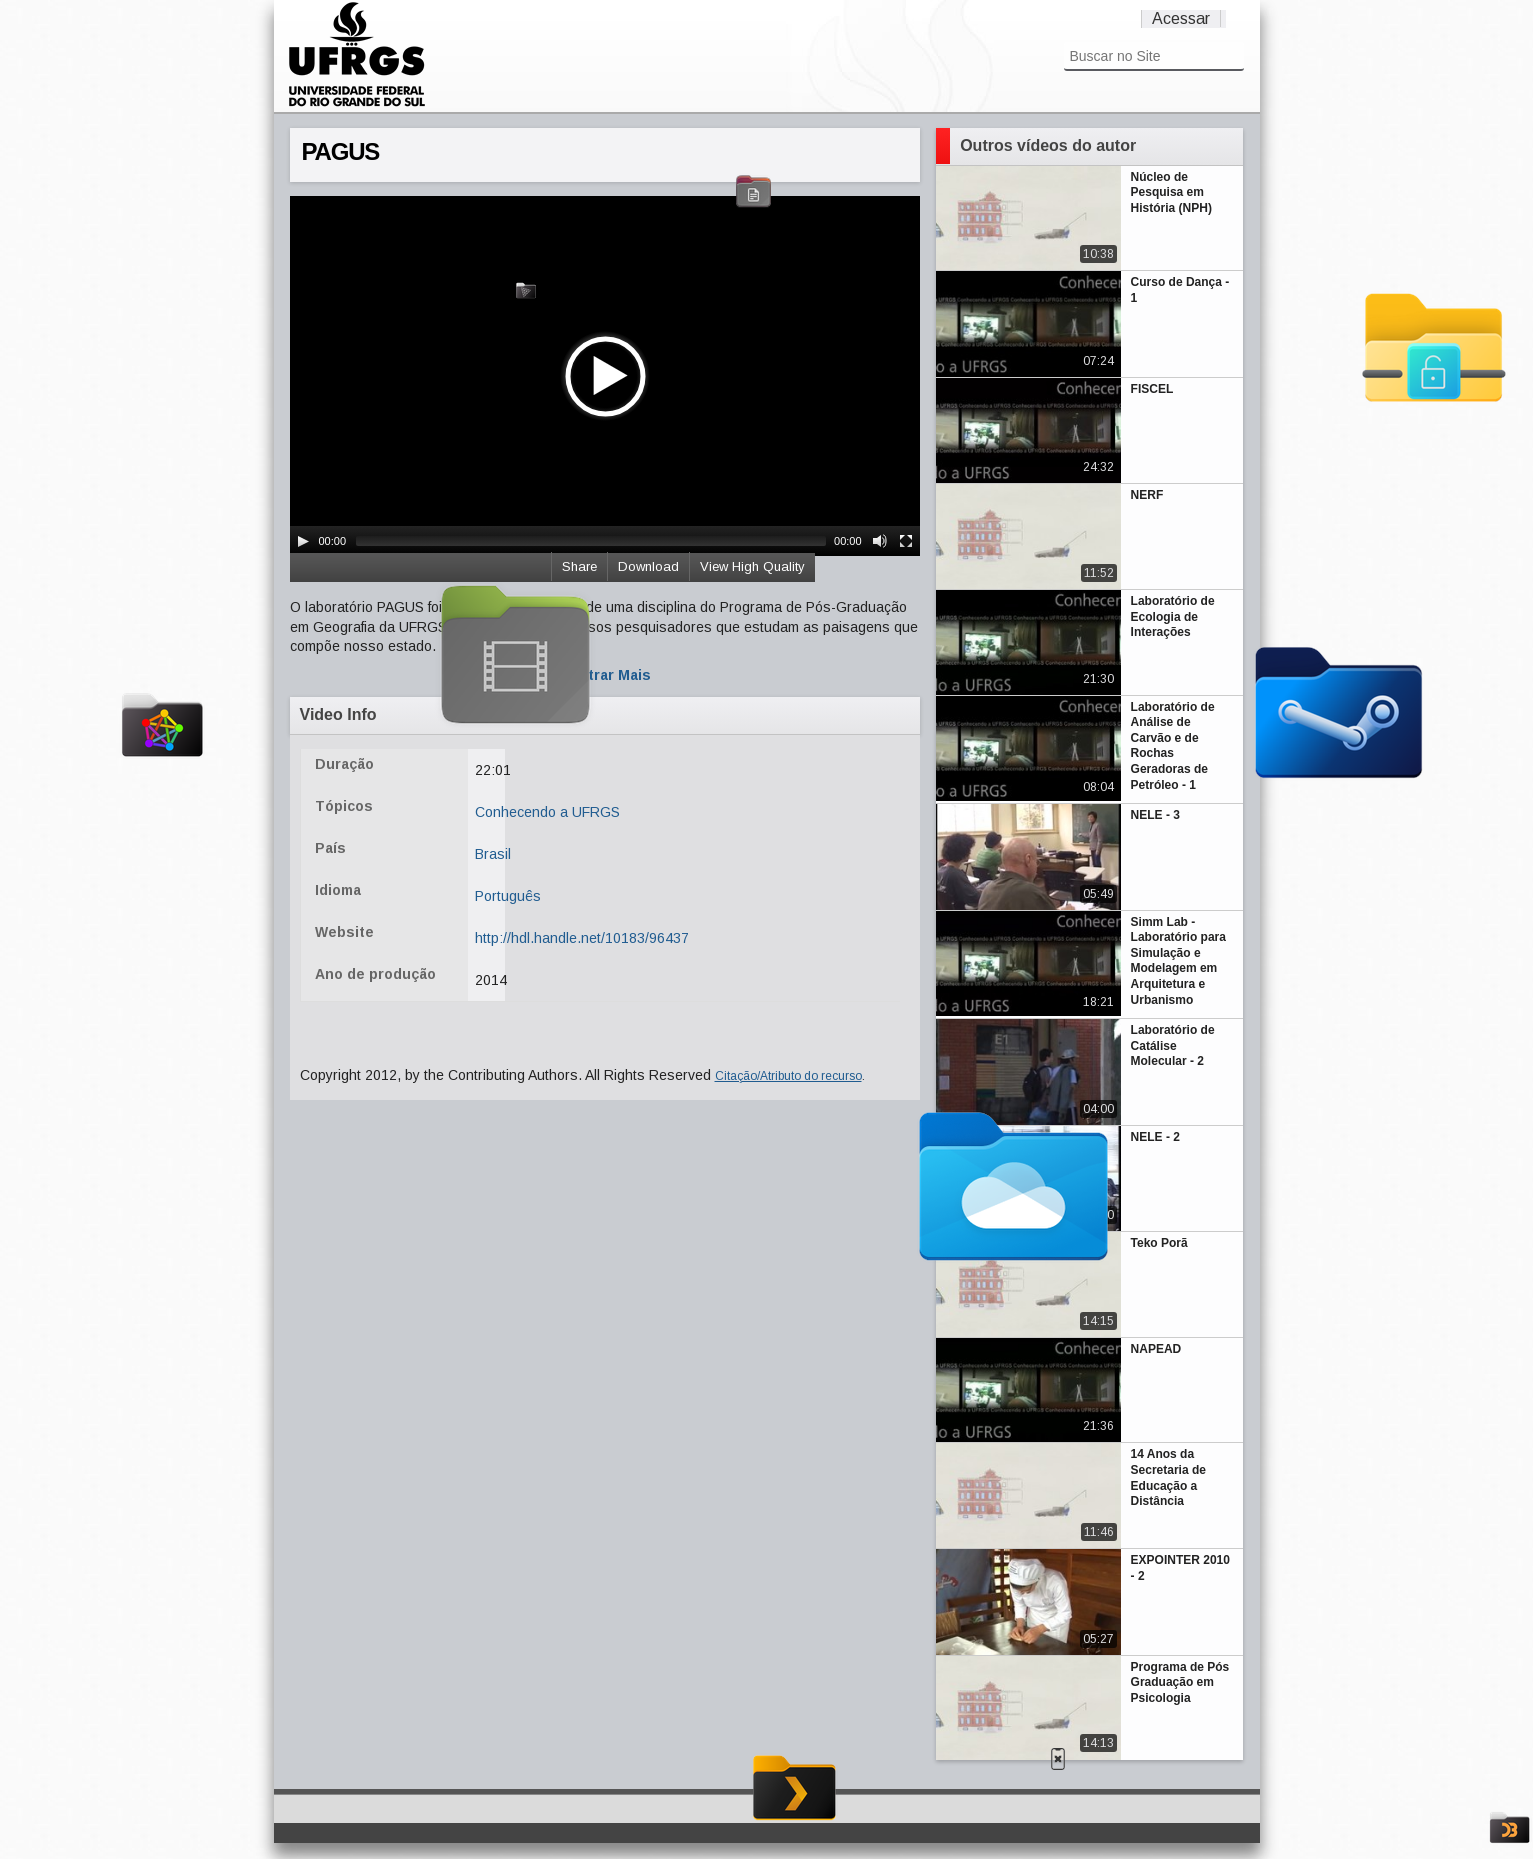 The height and width of the screenshot is (1859, 1533). I want to click on open plex media server files, so click(794, 1790).